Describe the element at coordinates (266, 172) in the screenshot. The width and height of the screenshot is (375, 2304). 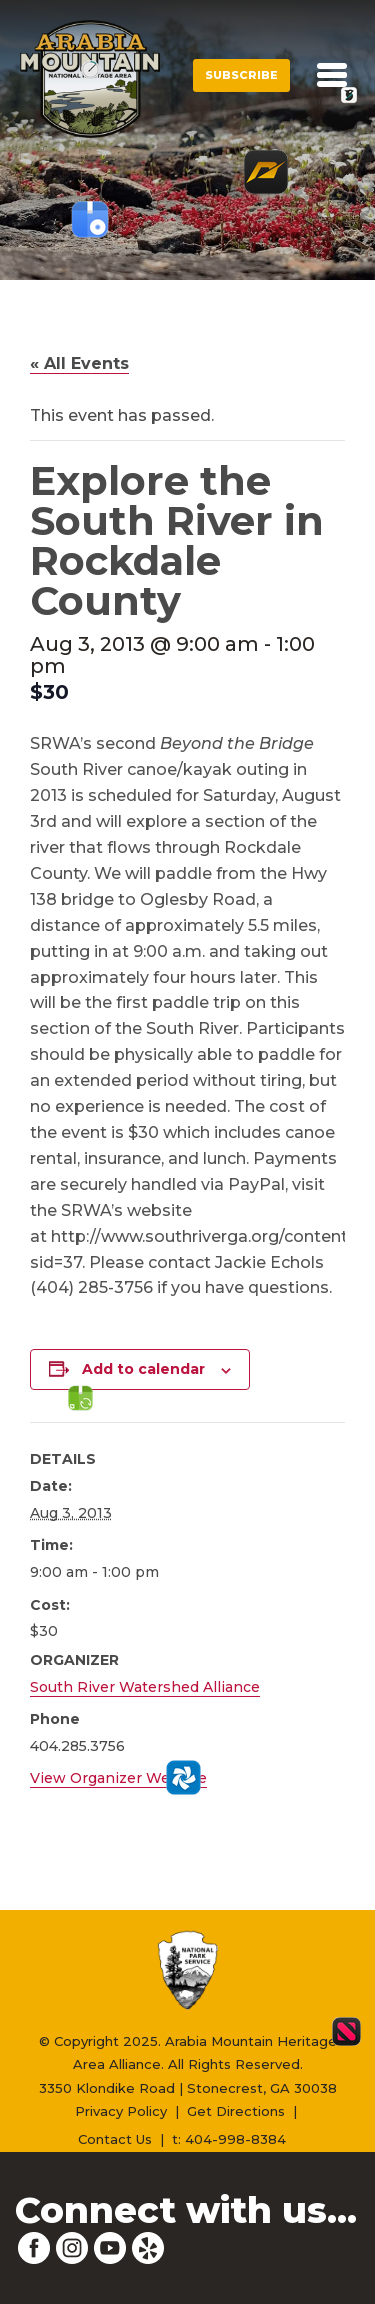
I see `launch need for speed undercover game` at that location.